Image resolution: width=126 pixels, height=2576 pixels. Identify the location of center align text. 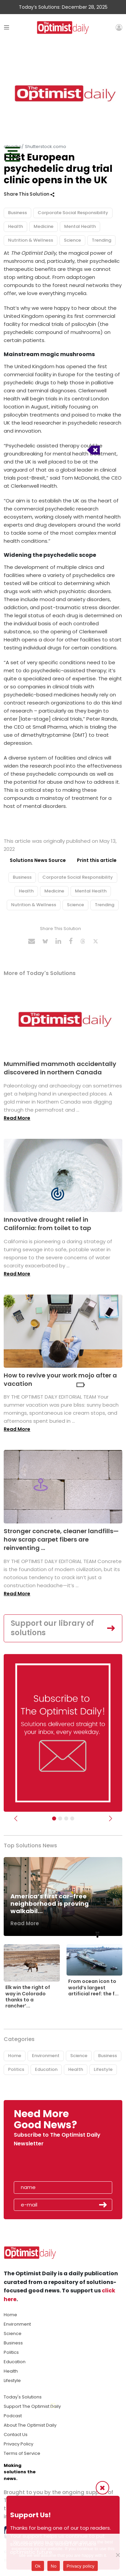
(12, 154).